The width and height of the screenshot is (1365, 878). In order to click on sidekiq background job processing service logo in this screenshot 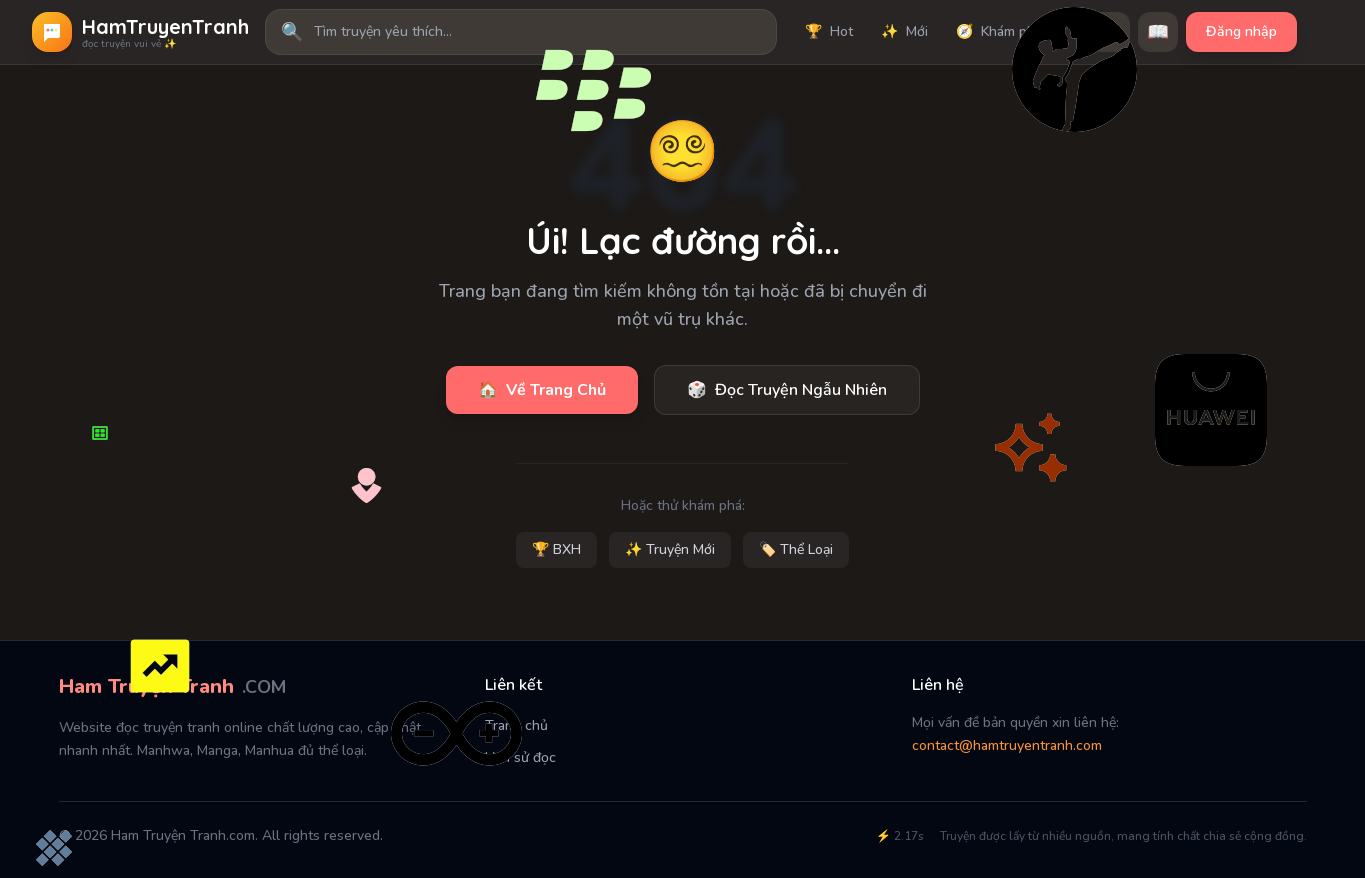, I will do `click(1074, 69)`.